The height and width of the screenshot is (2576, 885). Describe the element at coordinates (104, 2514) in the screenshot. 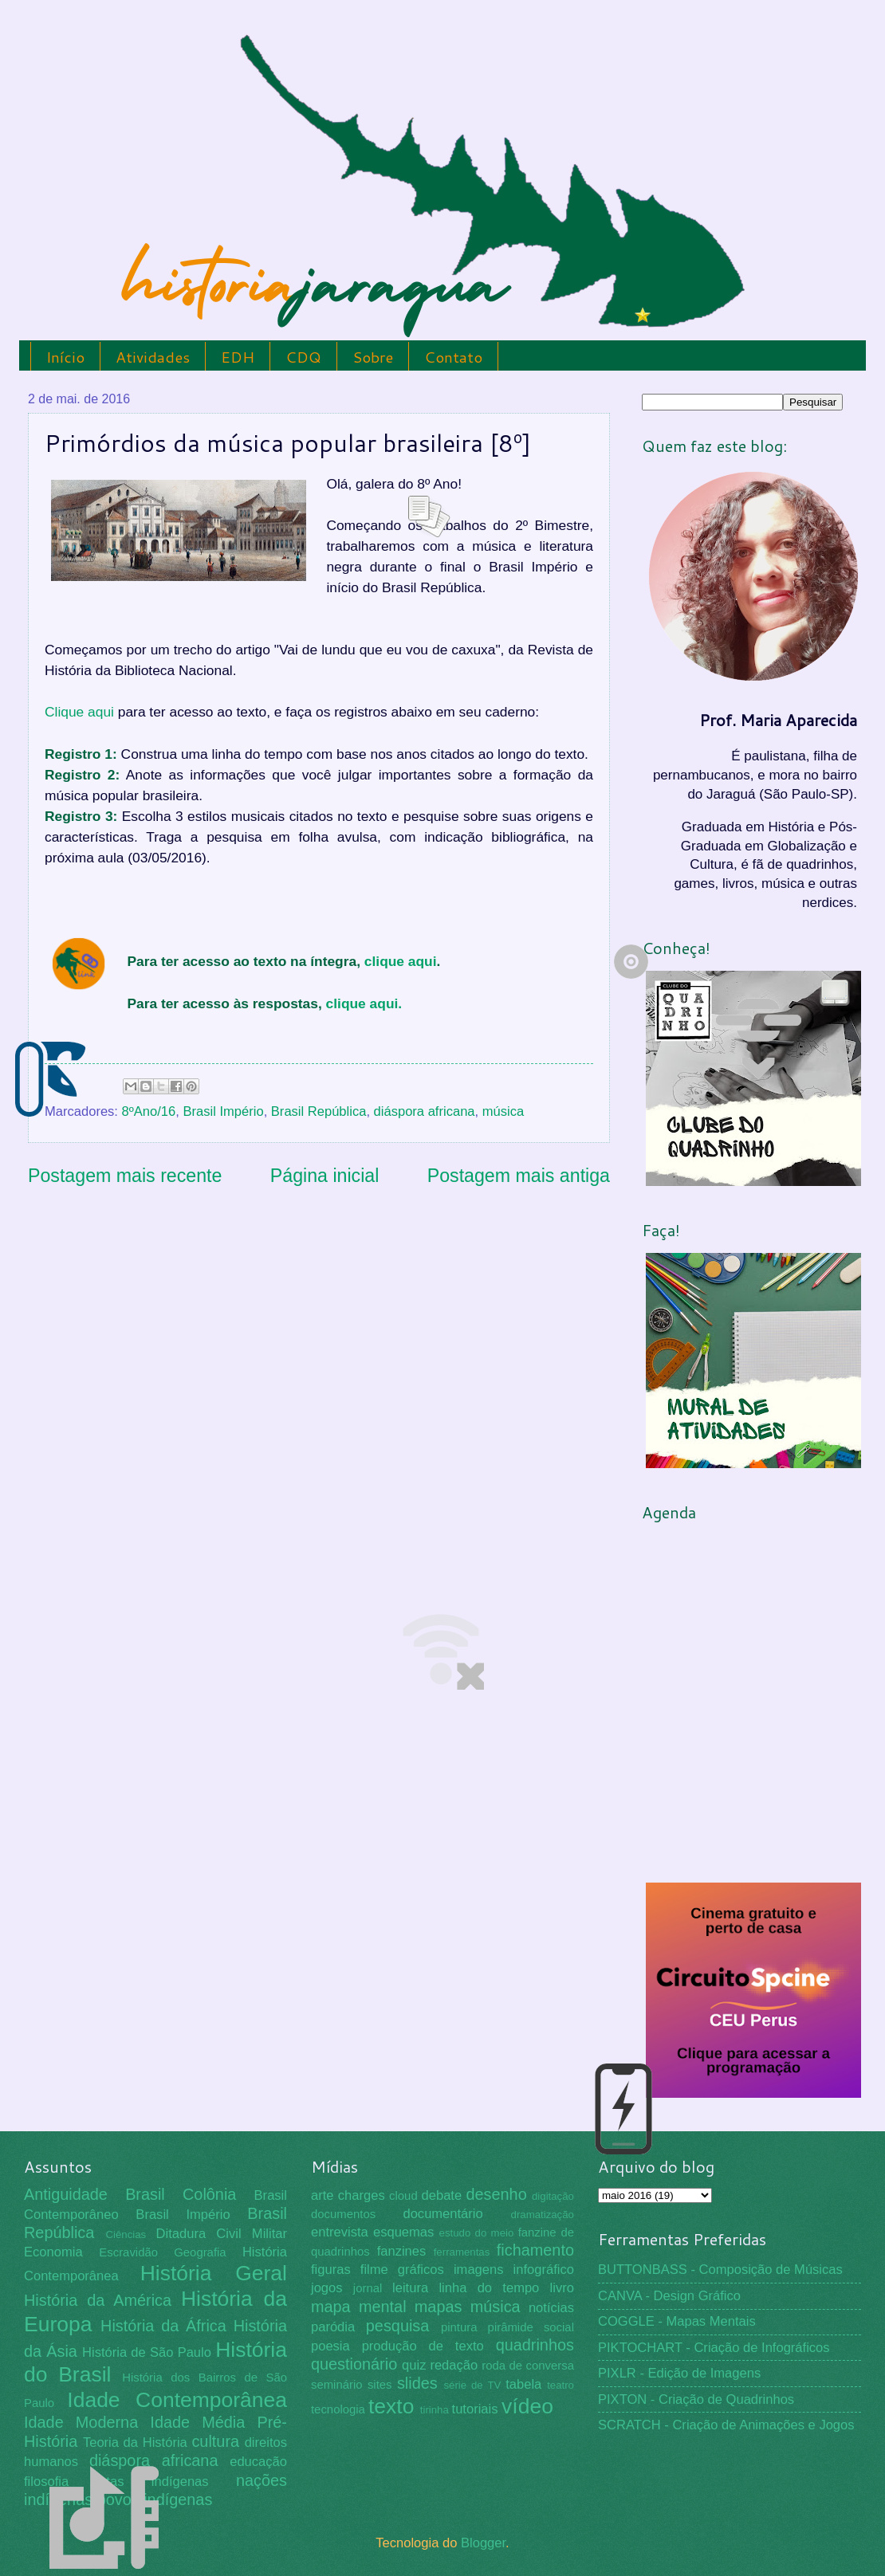

I see `audio device or sound card settings` at that location.